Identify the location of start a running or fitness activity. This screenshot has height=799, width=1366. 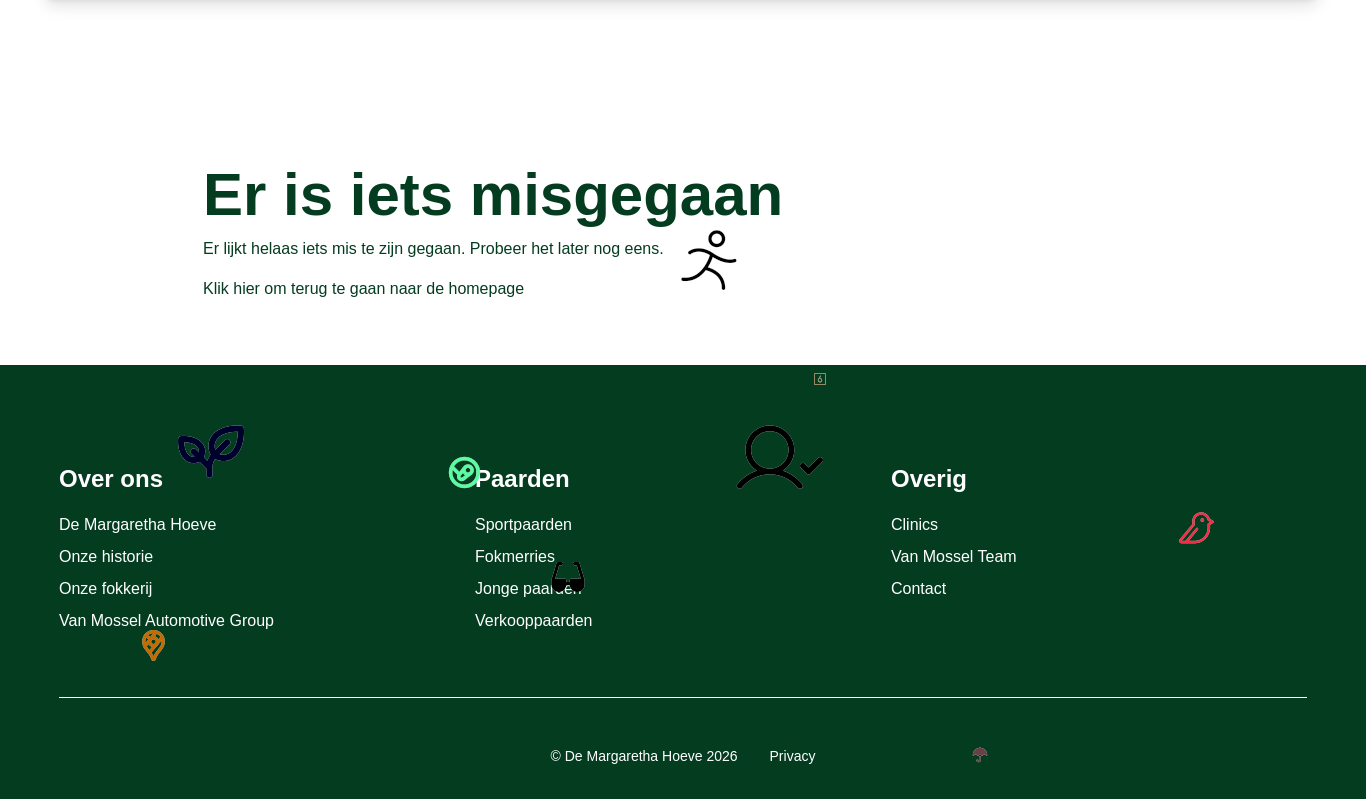
(710, 259).